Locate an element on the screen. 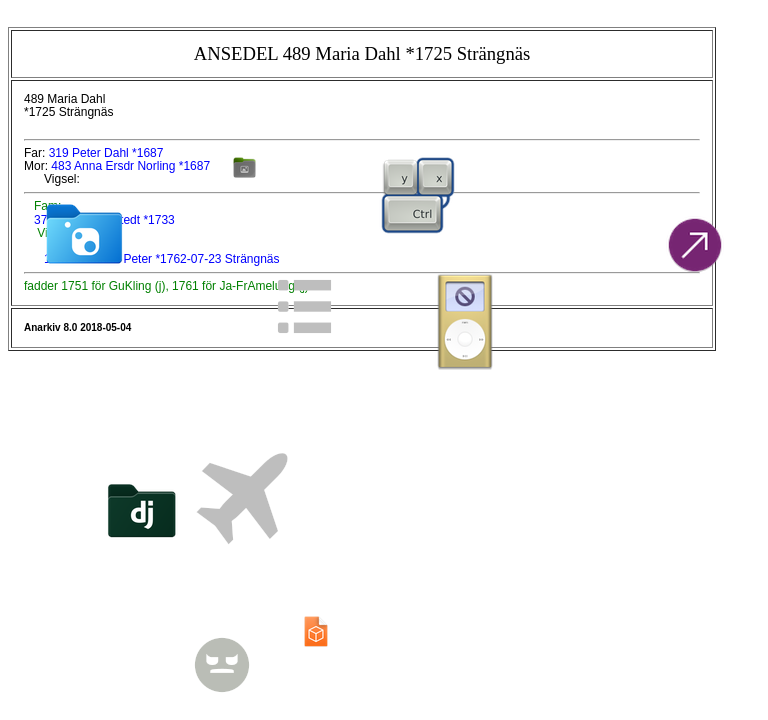 This screenshot has height=720, width=768. folder containing django project files is located at coordinates (141, 512).